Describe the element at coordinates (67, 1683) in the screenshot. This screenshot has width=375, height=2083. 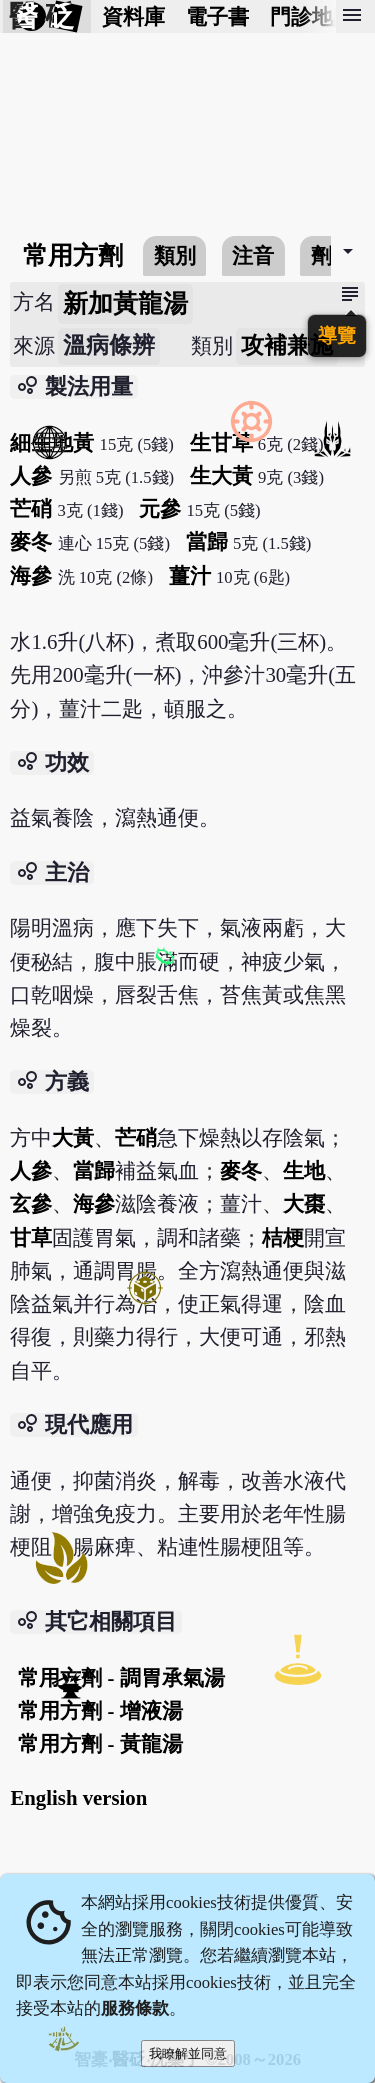
I see `access the blacksmithing or crafting menu` at that location.